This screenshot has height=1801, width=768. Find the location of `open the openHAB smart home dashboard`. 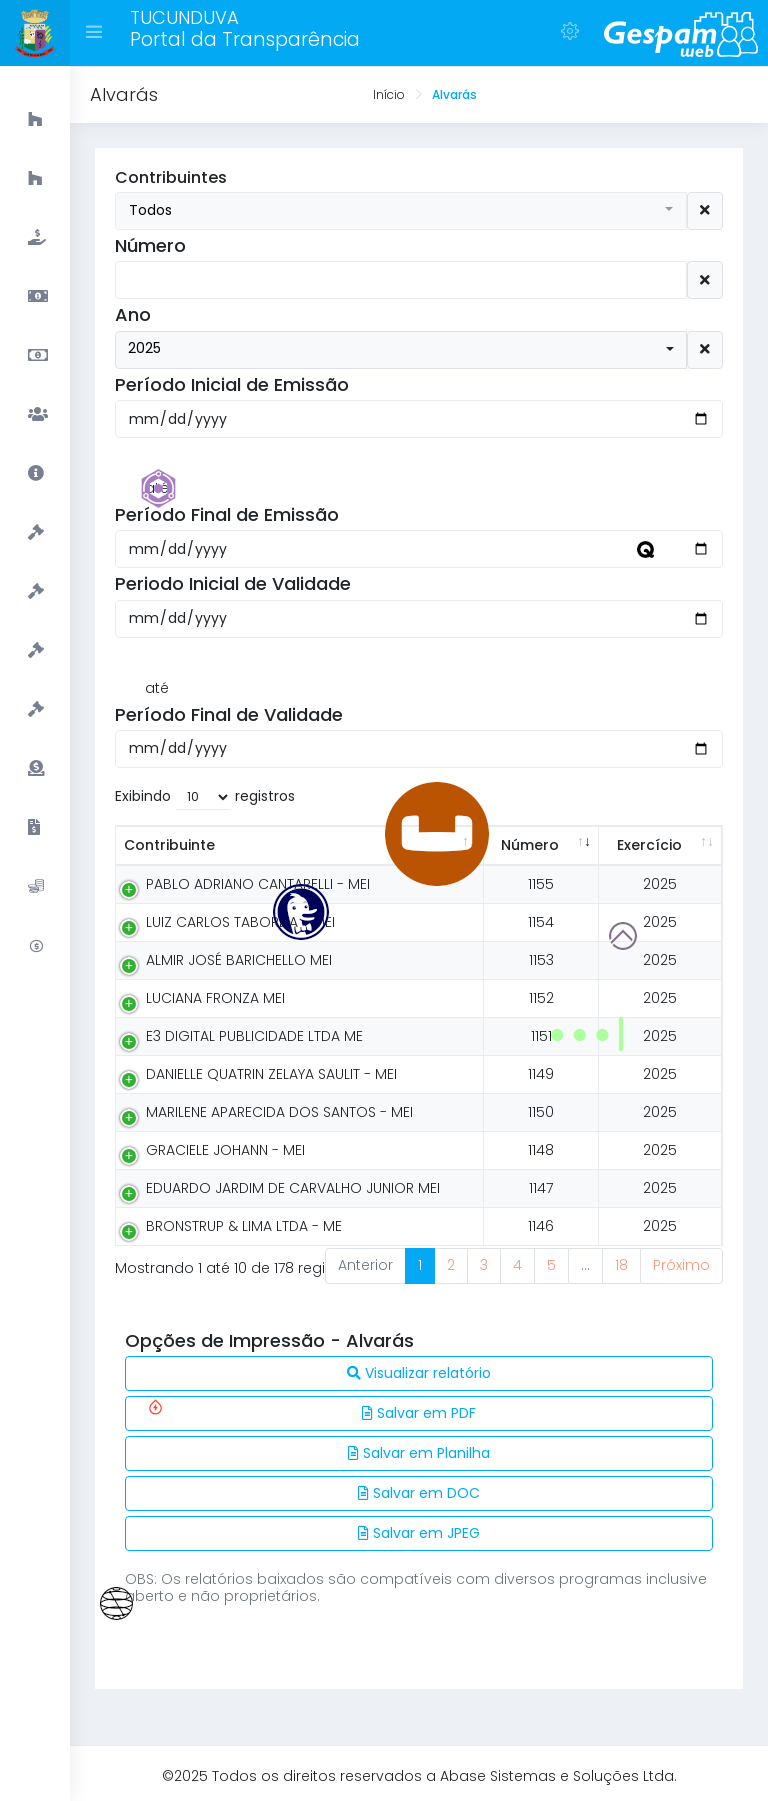

open the openHAB smart home dashboard is located at coordinates (623, 936).